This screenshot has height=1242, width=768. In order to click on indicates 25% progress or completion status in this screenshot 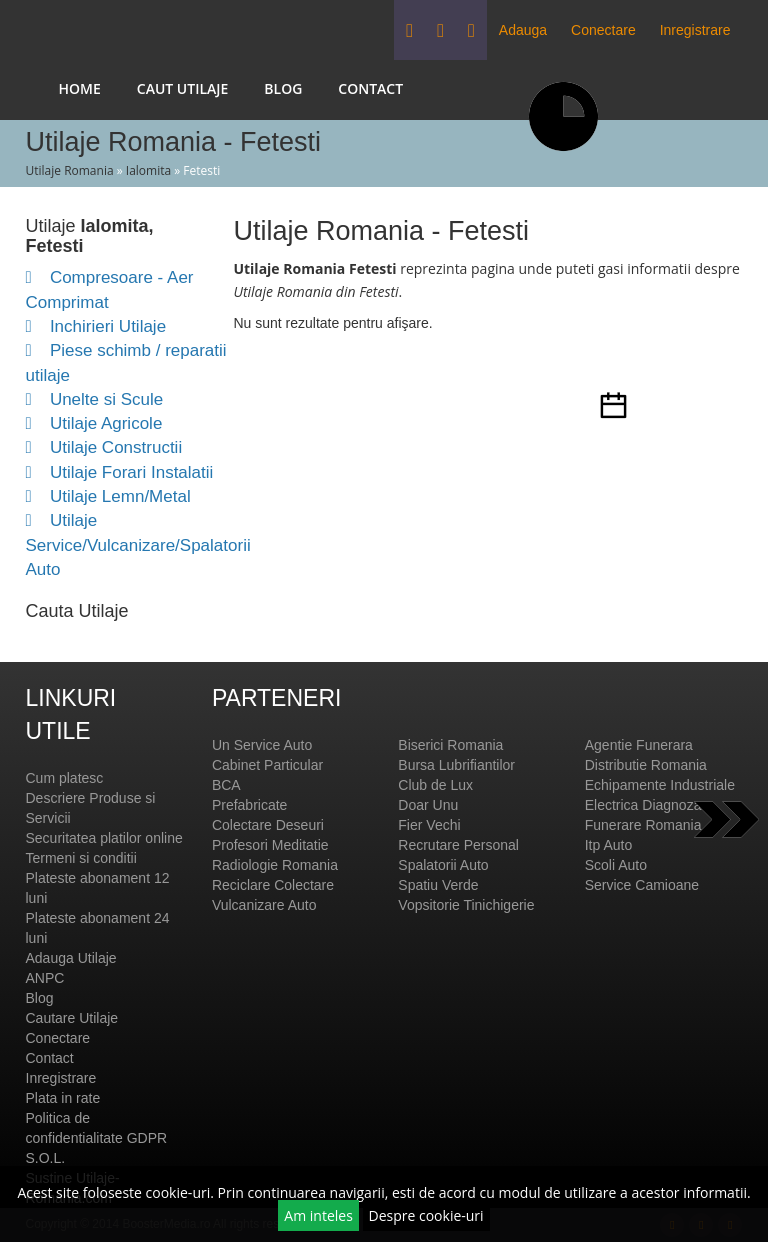, I will do `click(563, 116)`.